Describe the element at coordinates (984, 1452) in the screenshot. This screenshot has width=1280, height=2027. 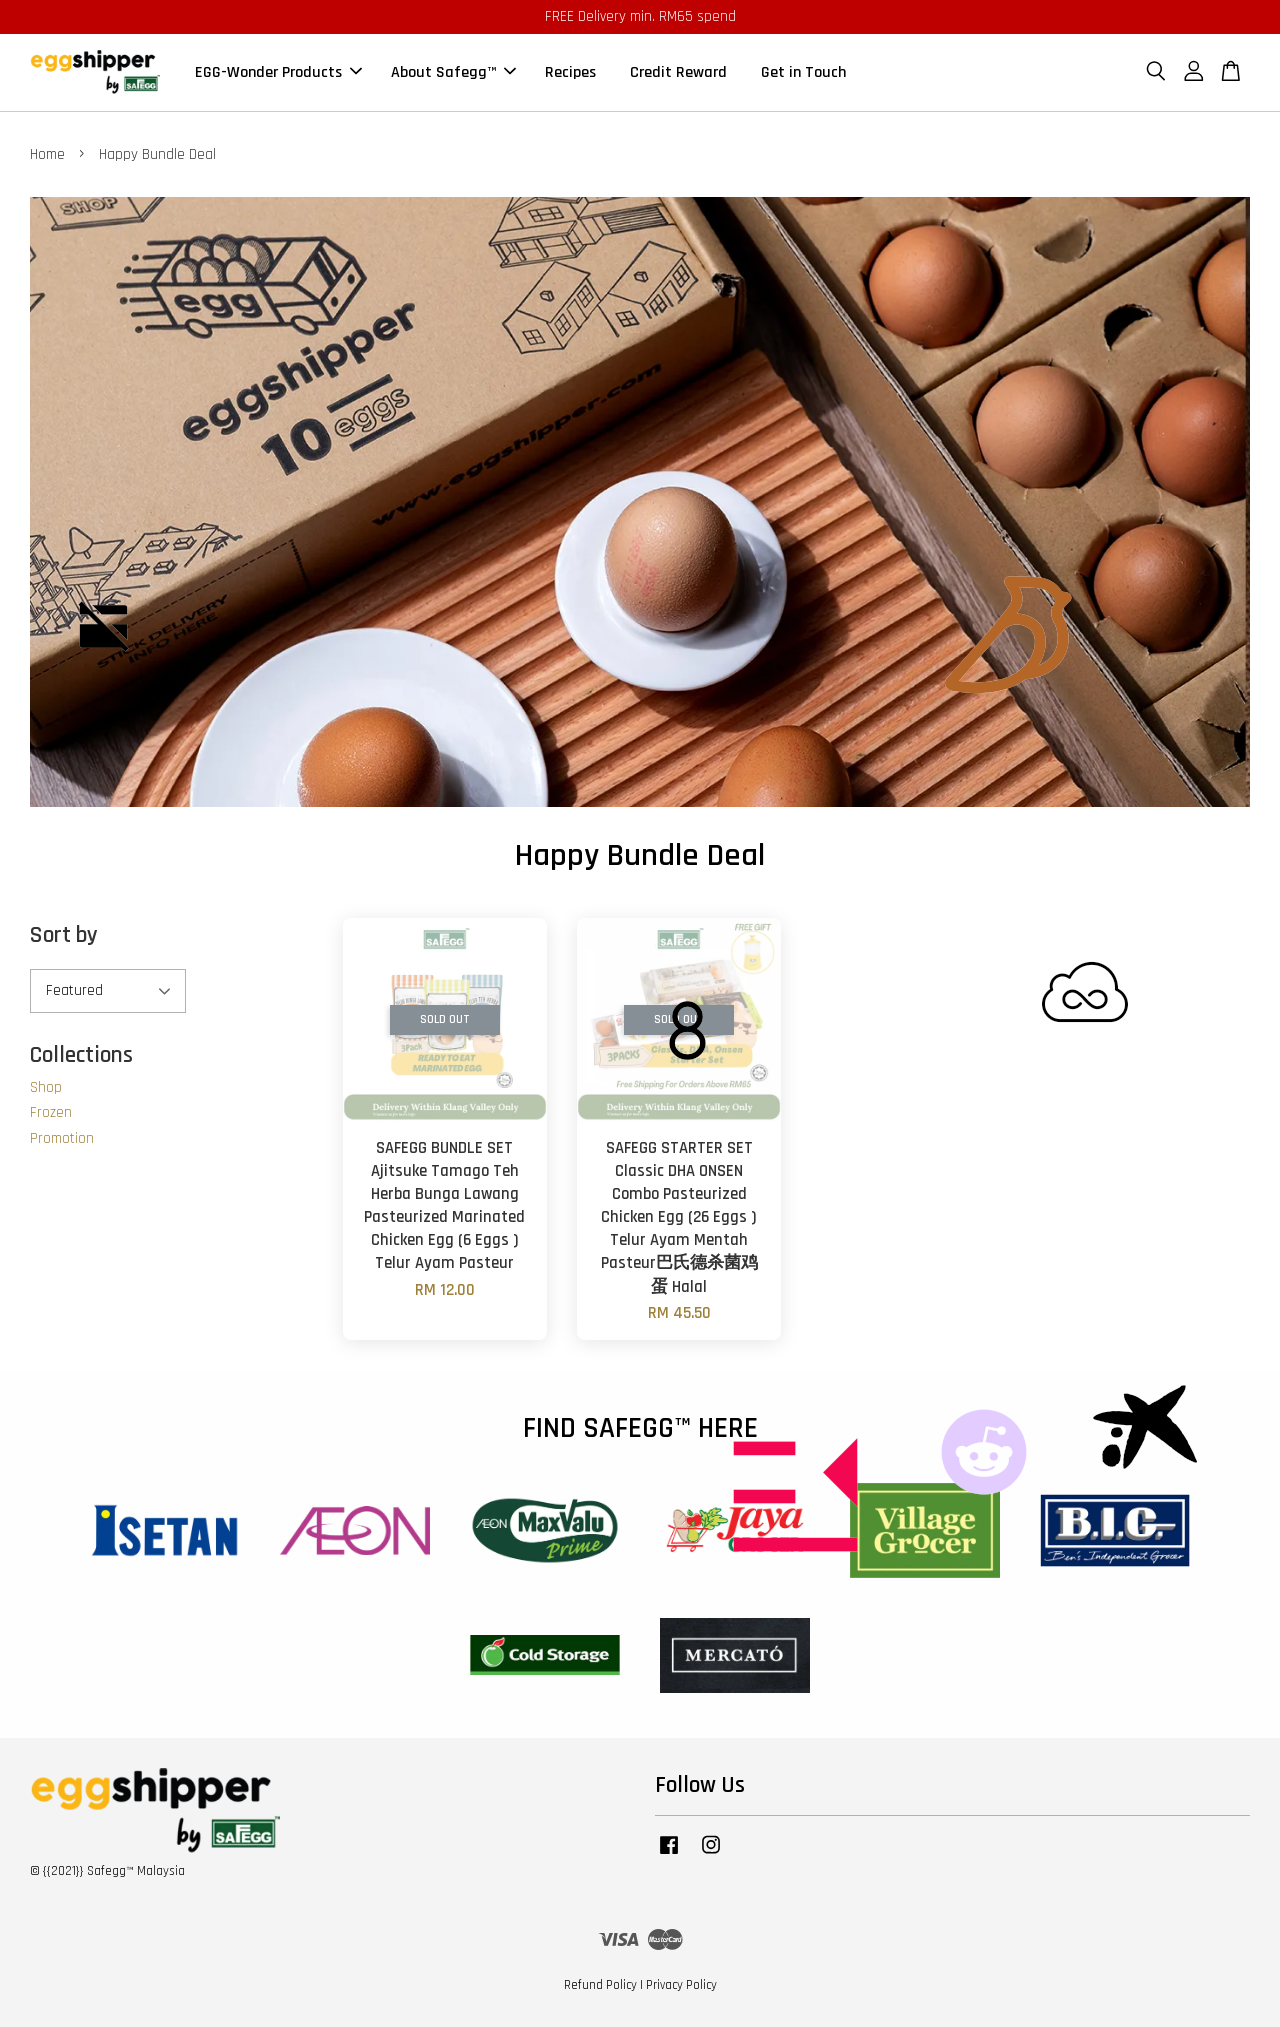
I see `open the Reddit app` at that location.